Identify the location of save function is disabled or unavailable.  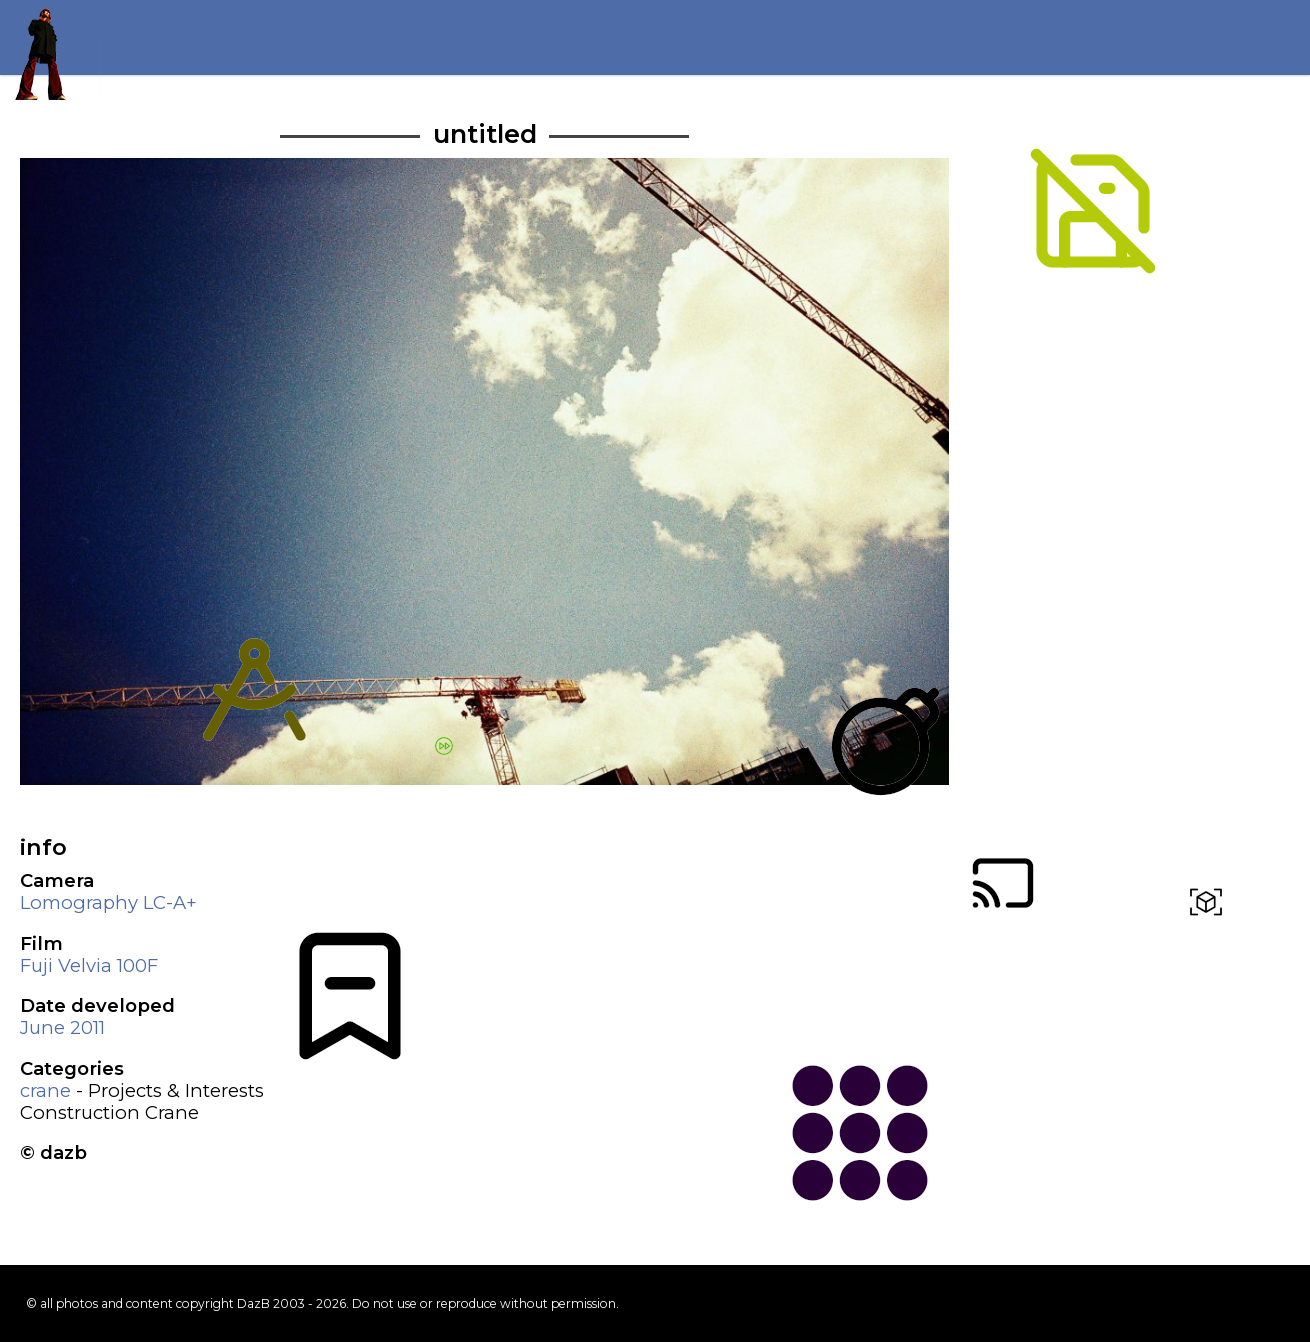
(1093, 211).